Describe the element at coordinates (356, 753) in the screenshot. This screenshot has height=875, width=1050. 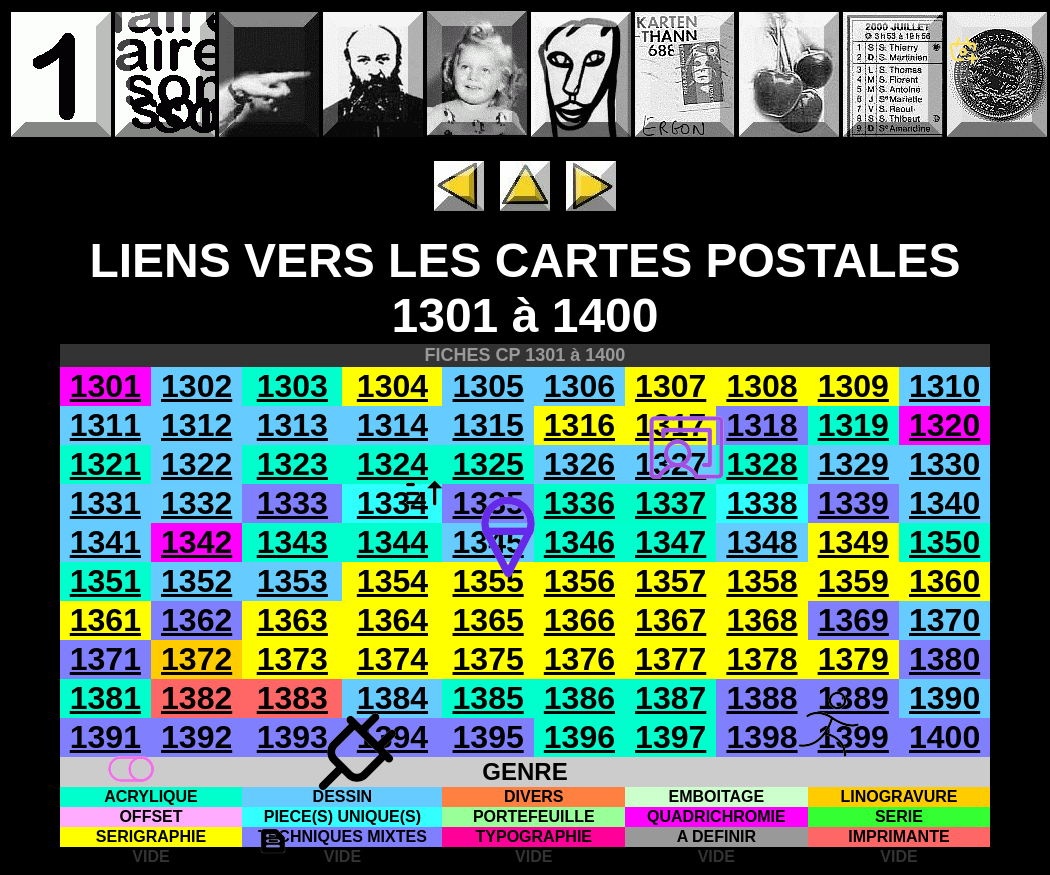
I see `connect to a power source` at that location.